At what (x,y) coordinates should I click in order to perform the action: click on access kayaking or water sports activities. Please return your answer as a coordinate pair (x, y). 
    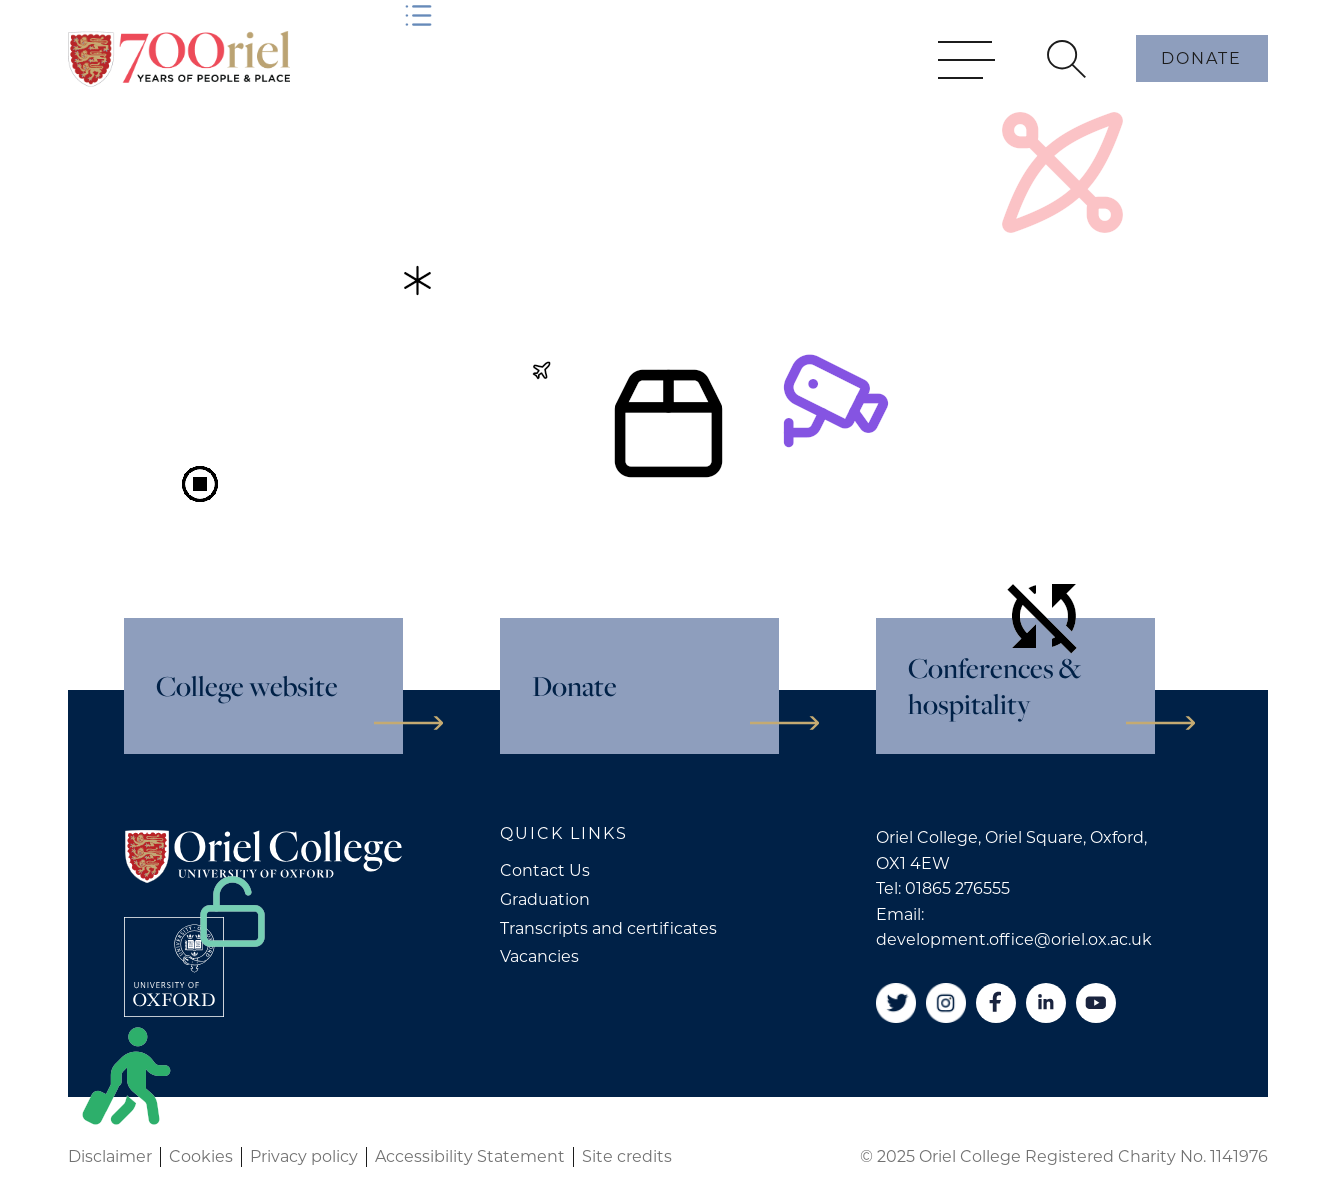
    Looking at the image, I should click on (1062, 172).